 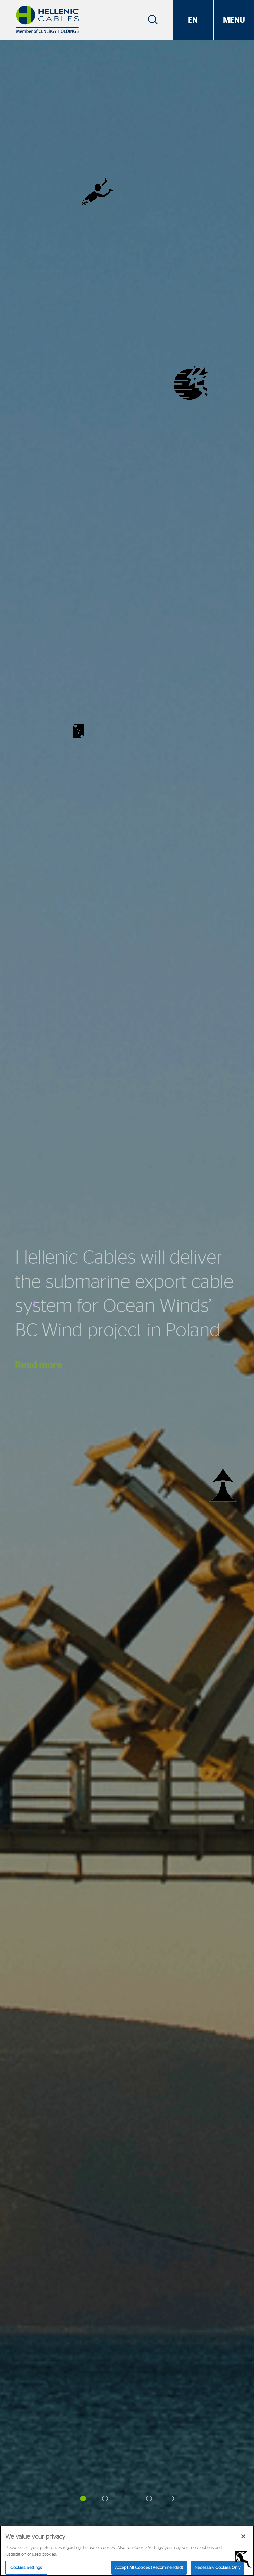 What do you see at coordinates (34, 1304) in the screenshot?
I see `place a brick or building block` at bounding box center [34, 1304].